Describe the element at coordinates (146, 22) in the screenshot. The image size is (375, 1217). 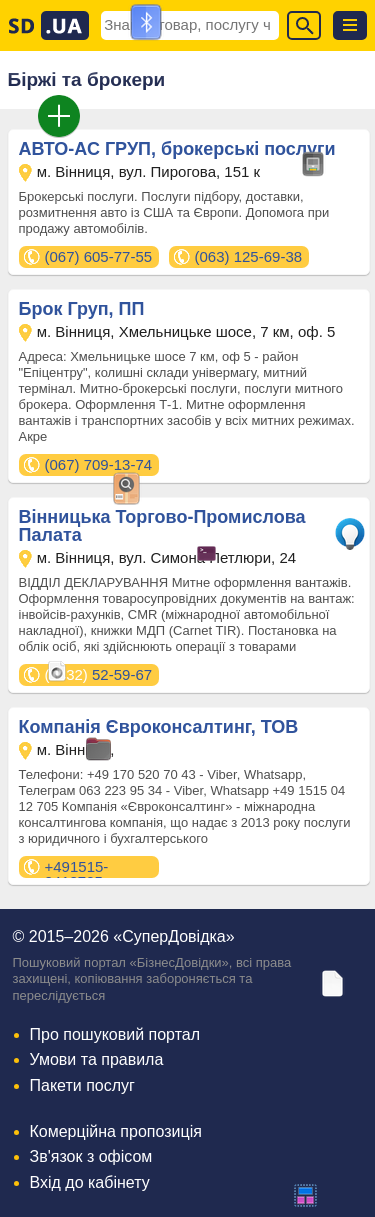
I see `open bluetooth settings` at that location.